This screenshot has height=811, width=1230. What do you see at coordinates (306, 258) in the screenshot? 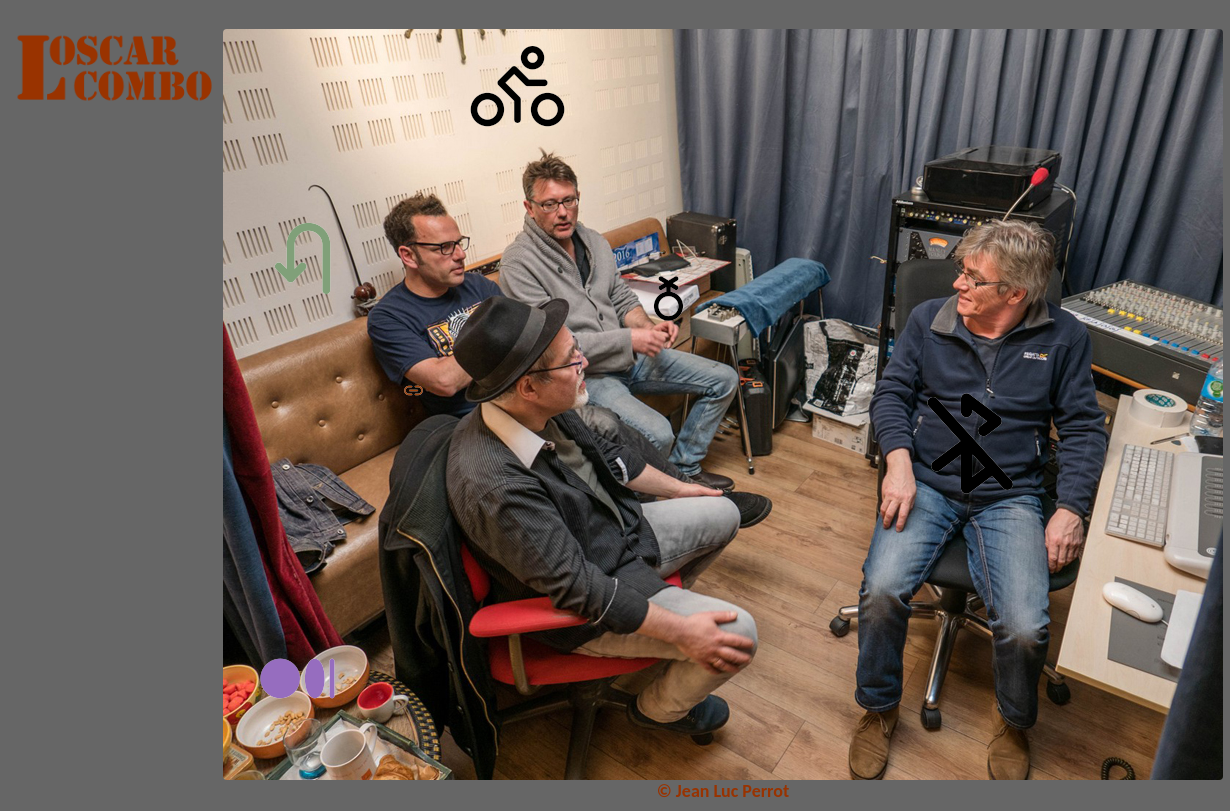
I see `make a u-turn to the left` at bounding box center [306, 258].